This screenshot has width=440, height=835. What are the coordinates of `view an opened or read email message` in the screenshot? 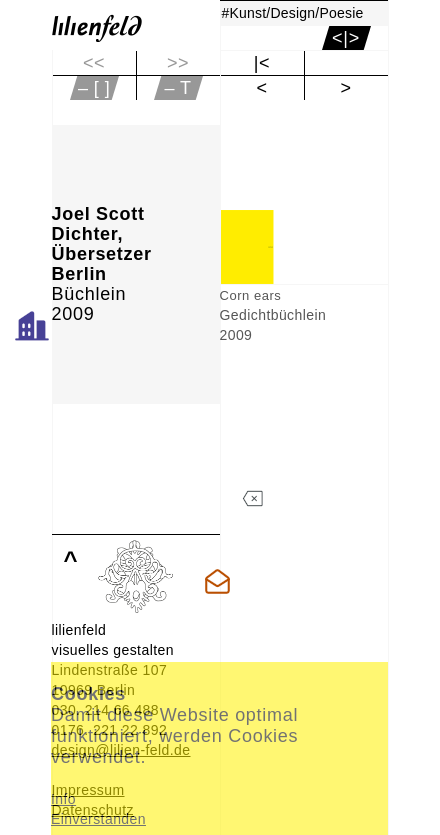 It's located at (217, 581).